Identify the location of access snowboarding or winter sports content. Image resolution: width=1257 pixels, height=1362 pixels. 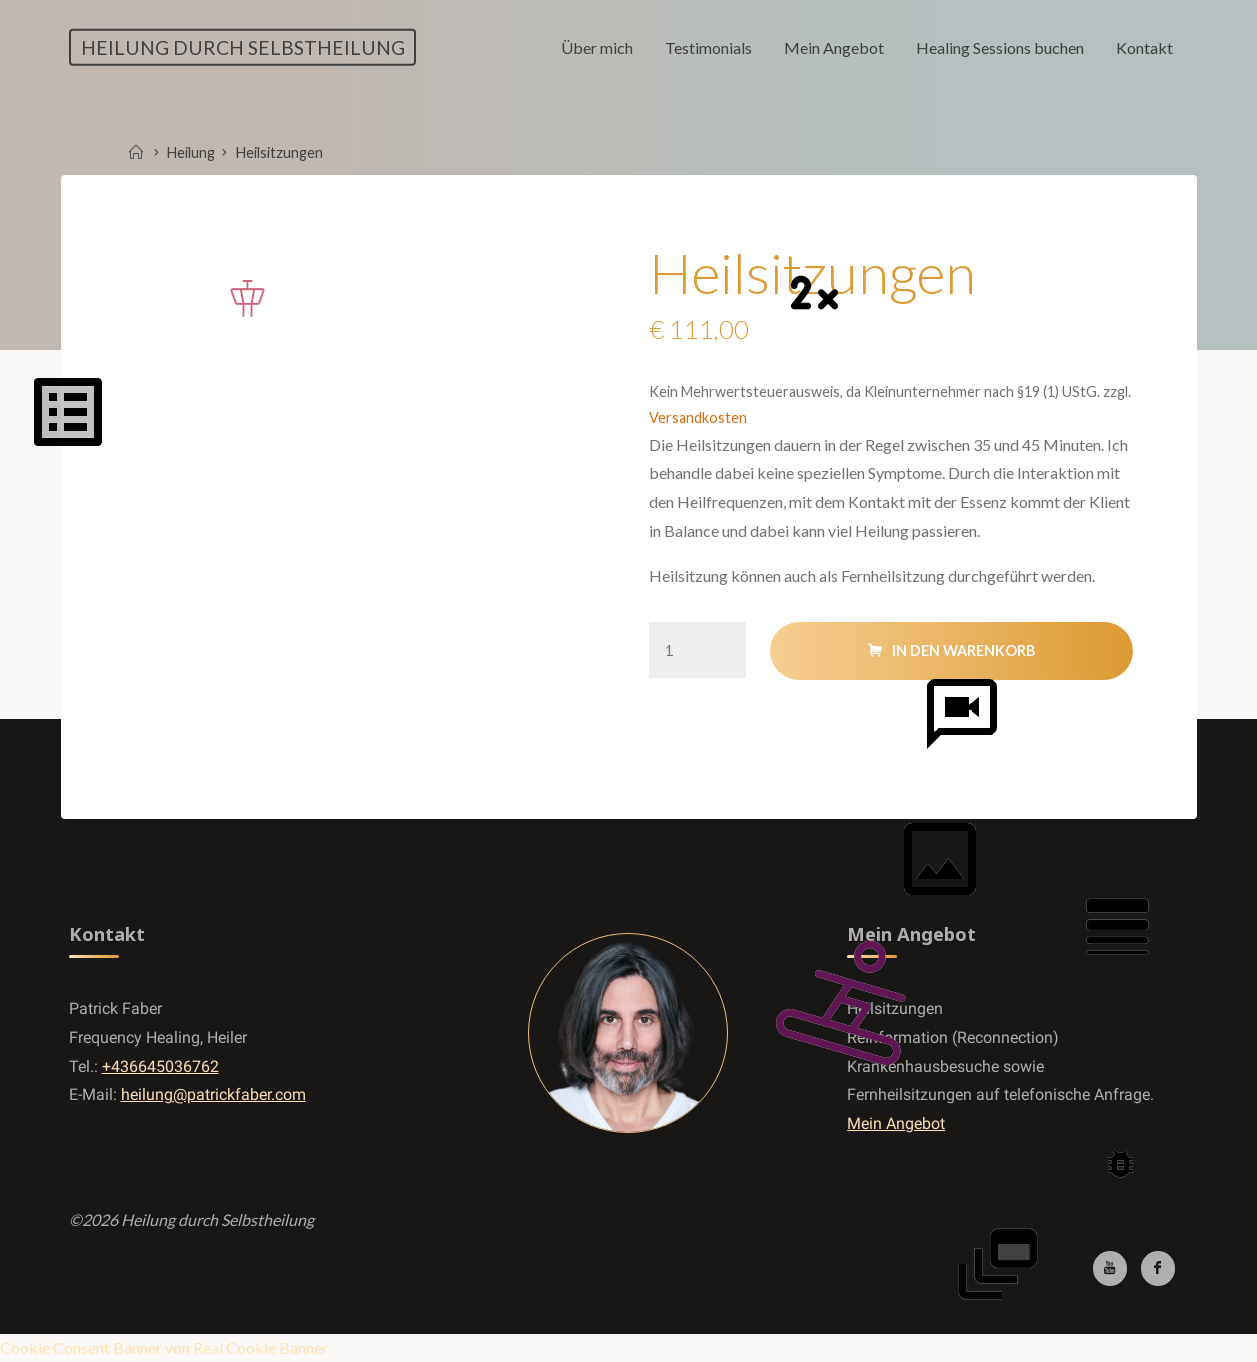
(848, 1003).